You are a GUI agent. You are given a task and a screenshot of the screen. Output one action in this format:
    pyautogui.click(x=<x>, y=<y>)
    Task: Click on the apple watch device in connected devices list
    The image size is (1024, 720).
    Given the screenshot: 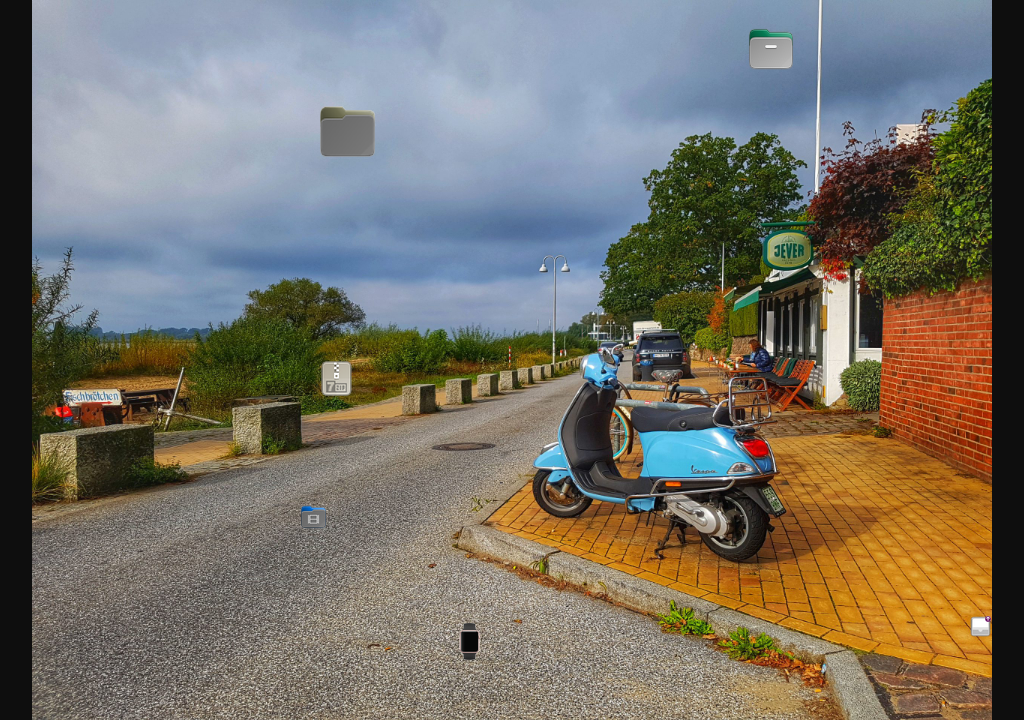 What is the action you would take?
    pyautogui.click(x=469, y=641)
    